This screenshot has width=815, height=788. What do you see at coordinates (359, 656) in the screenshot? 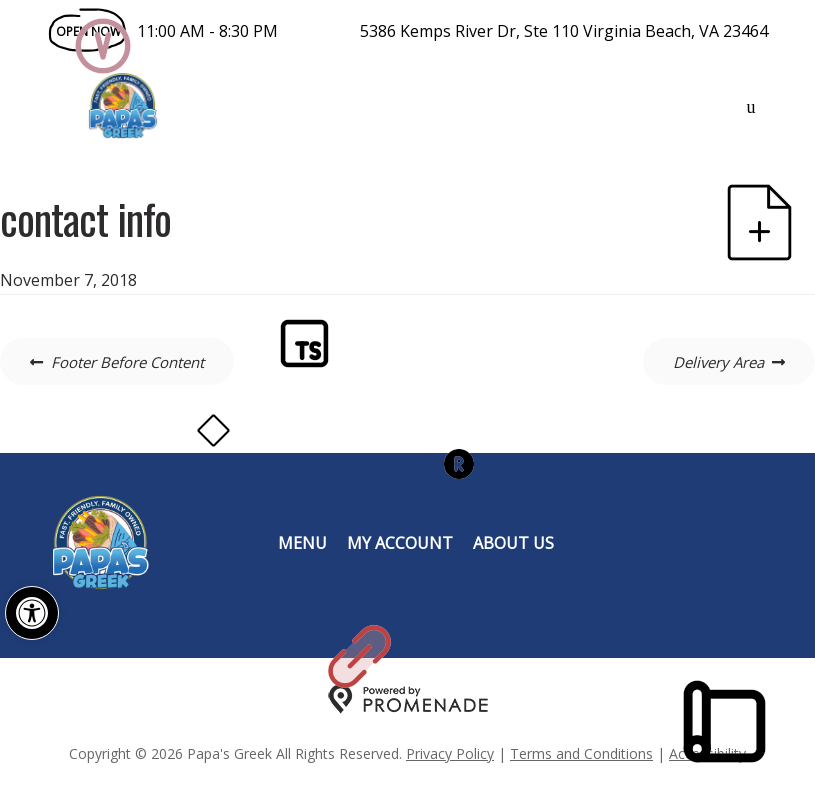
I see `copy link to clipboard` at bounding box center [359, 656].